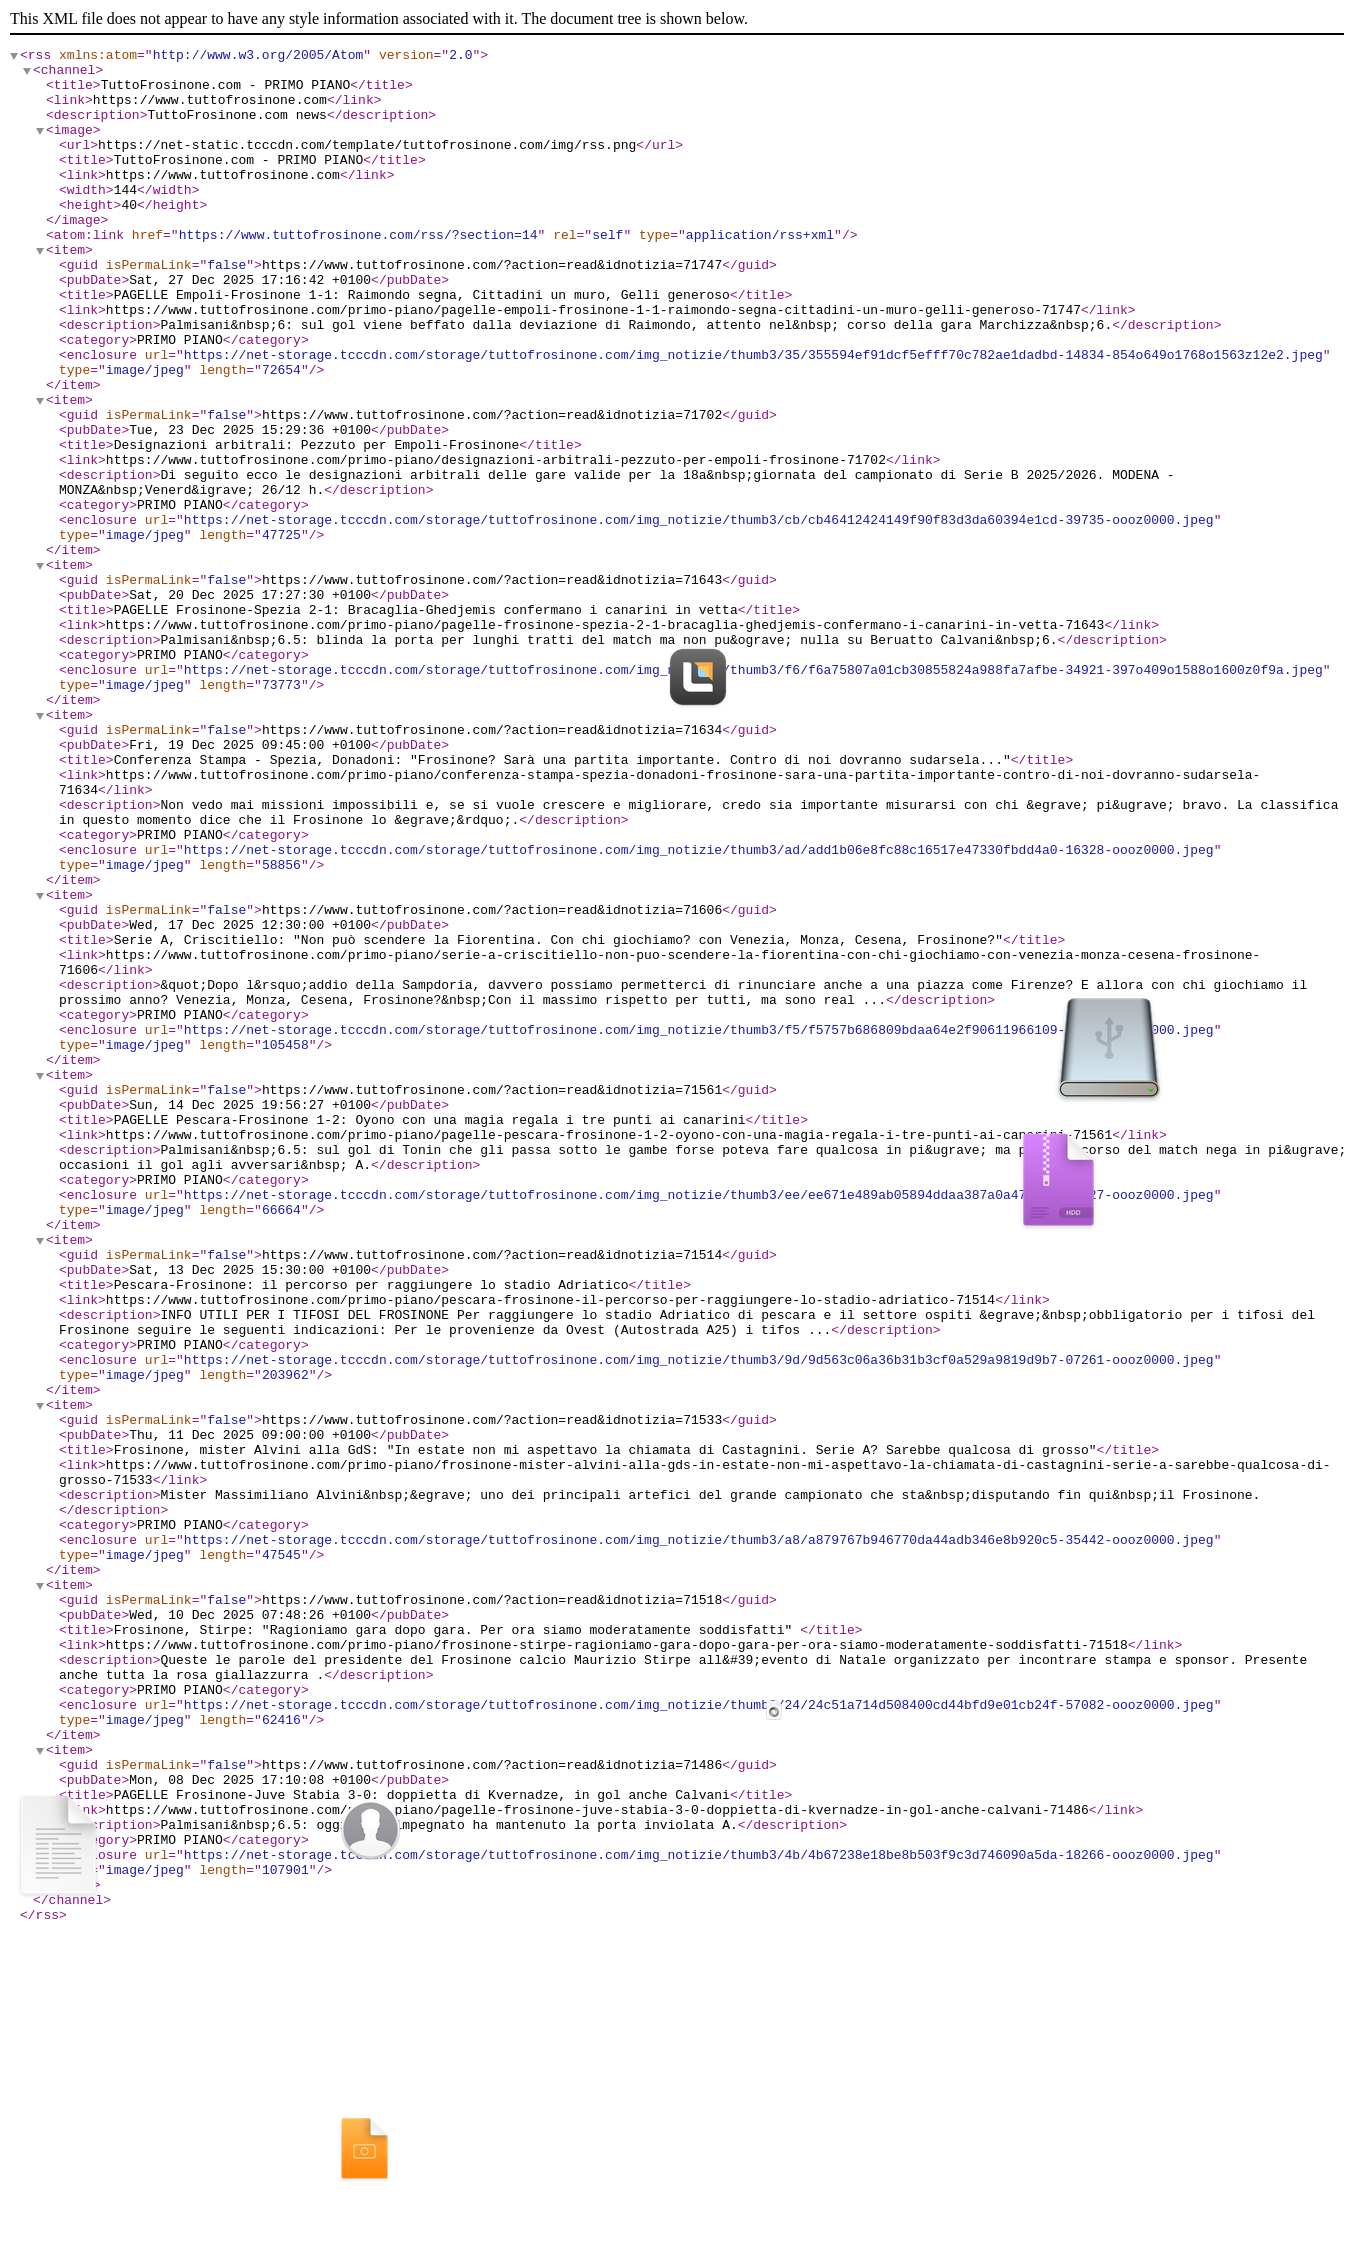 Image resolution: width=1354 pixels, height=2262 pixels. Describe the element at coordinates (364, 2149) in the screenshot. I see `a sketchbook or graphics file` at that location.